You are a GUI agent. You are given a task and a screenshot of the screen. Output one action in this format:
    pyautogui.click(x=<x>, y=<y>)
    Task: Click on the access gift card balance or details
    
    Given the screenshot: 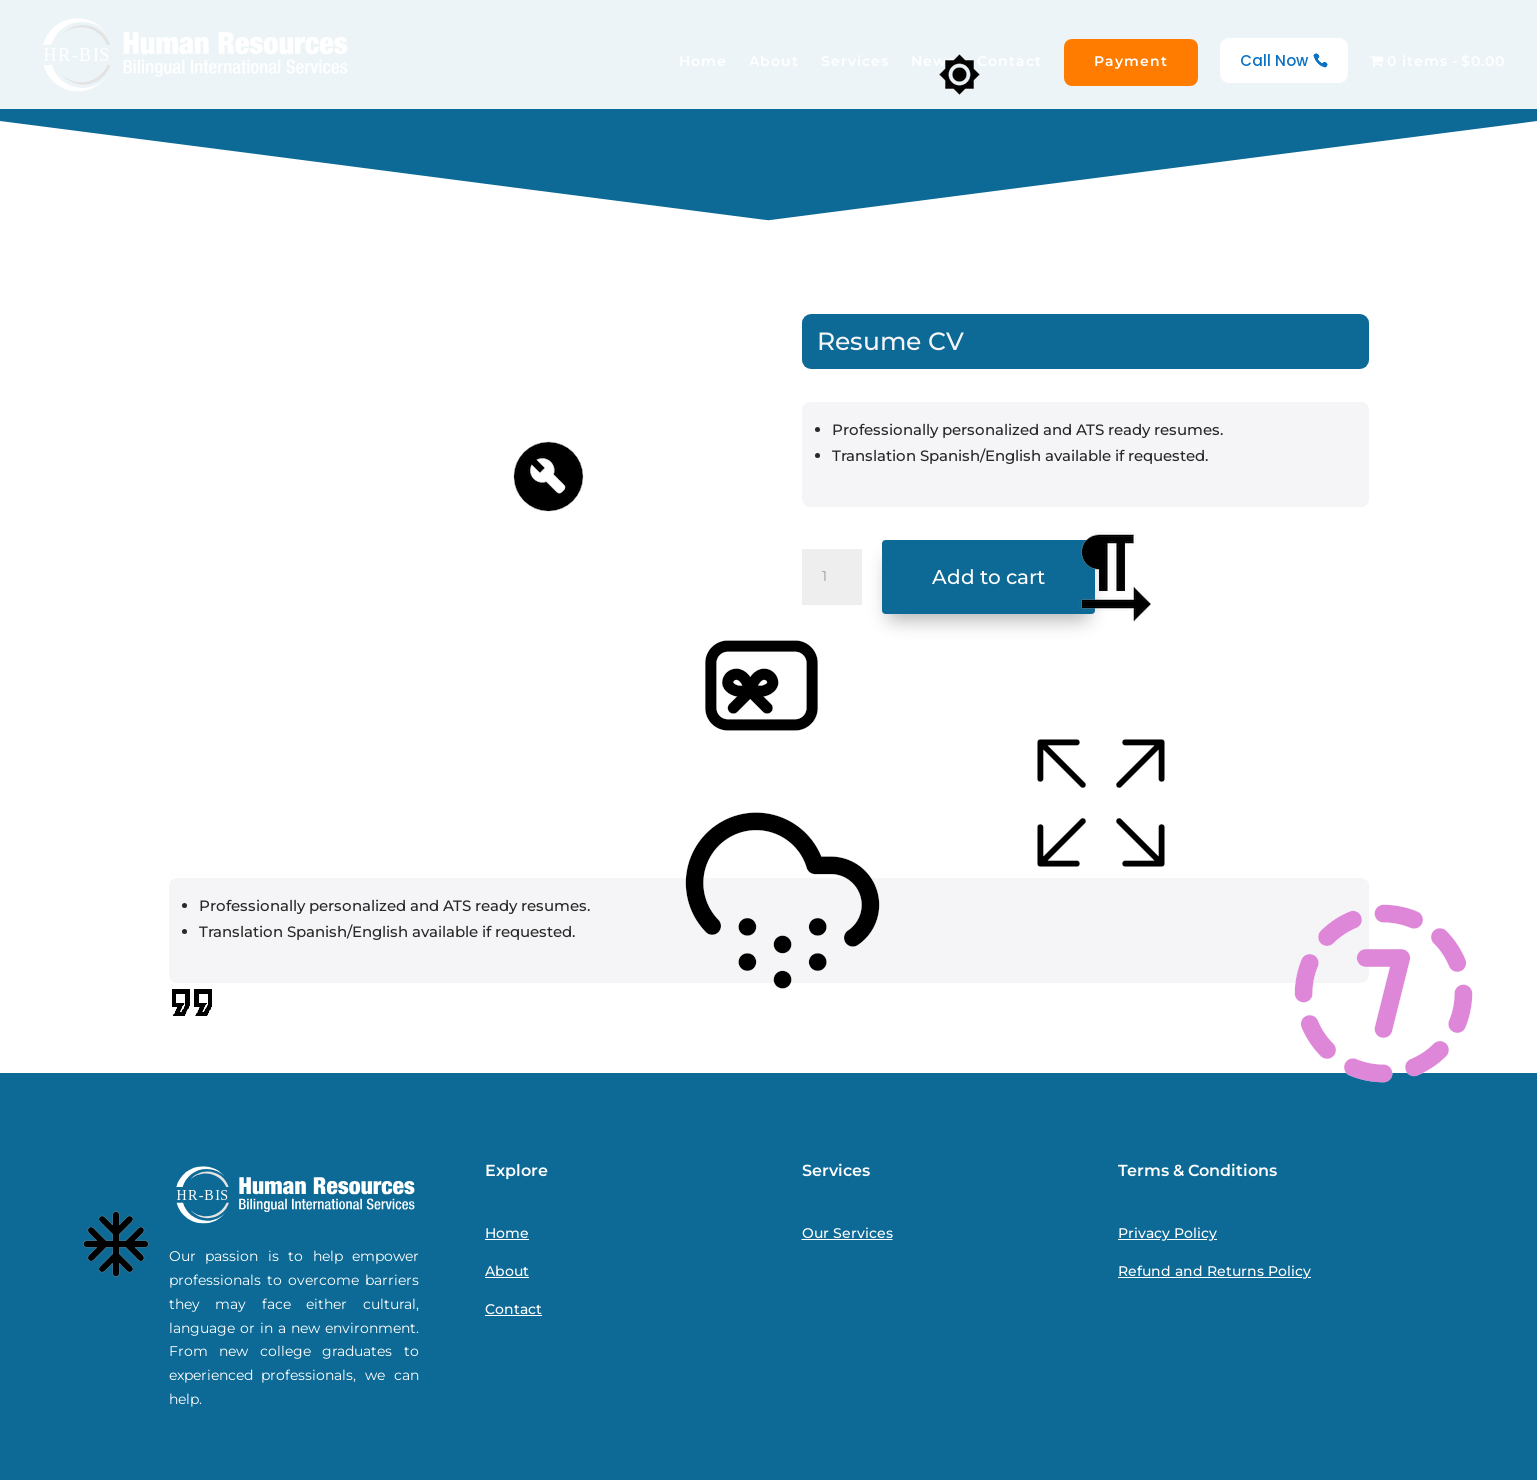 What is the action you would take?
    pyautogui.click(x=761, y=685)
    